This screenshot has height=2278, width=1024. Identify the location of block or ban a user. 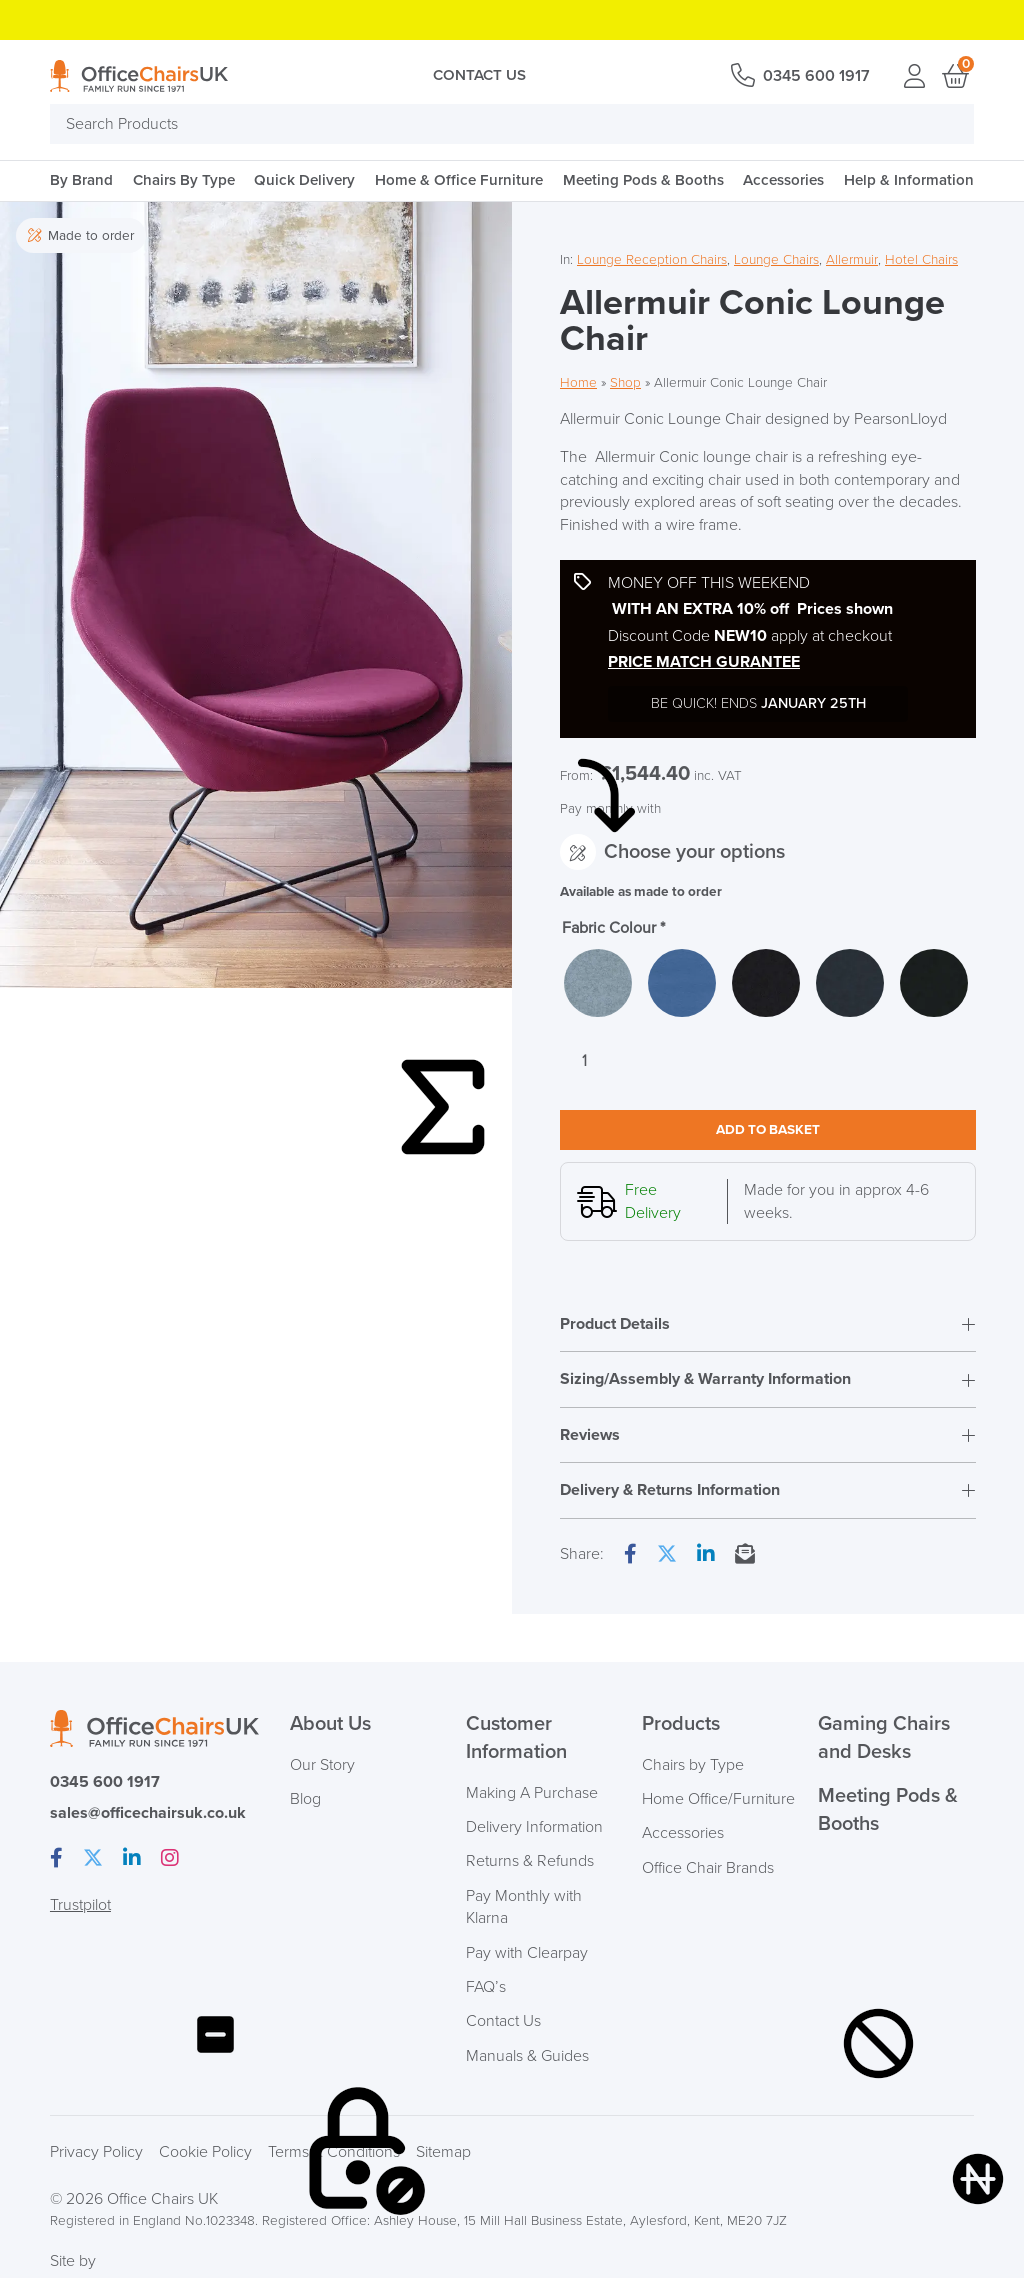
(878, 2043).